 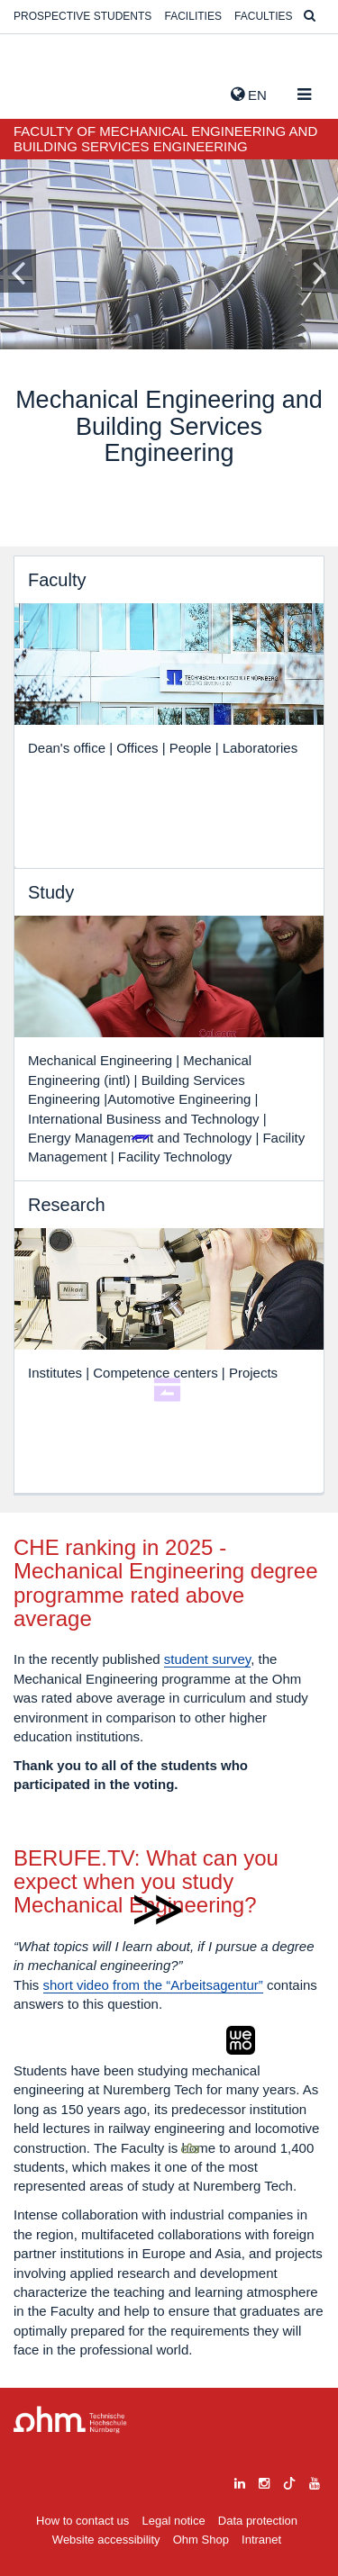 What do you see at coordinates (158, 1910) in the screenshot?
I see `cobalt app or service logo` at bounding box center [158, 1910].